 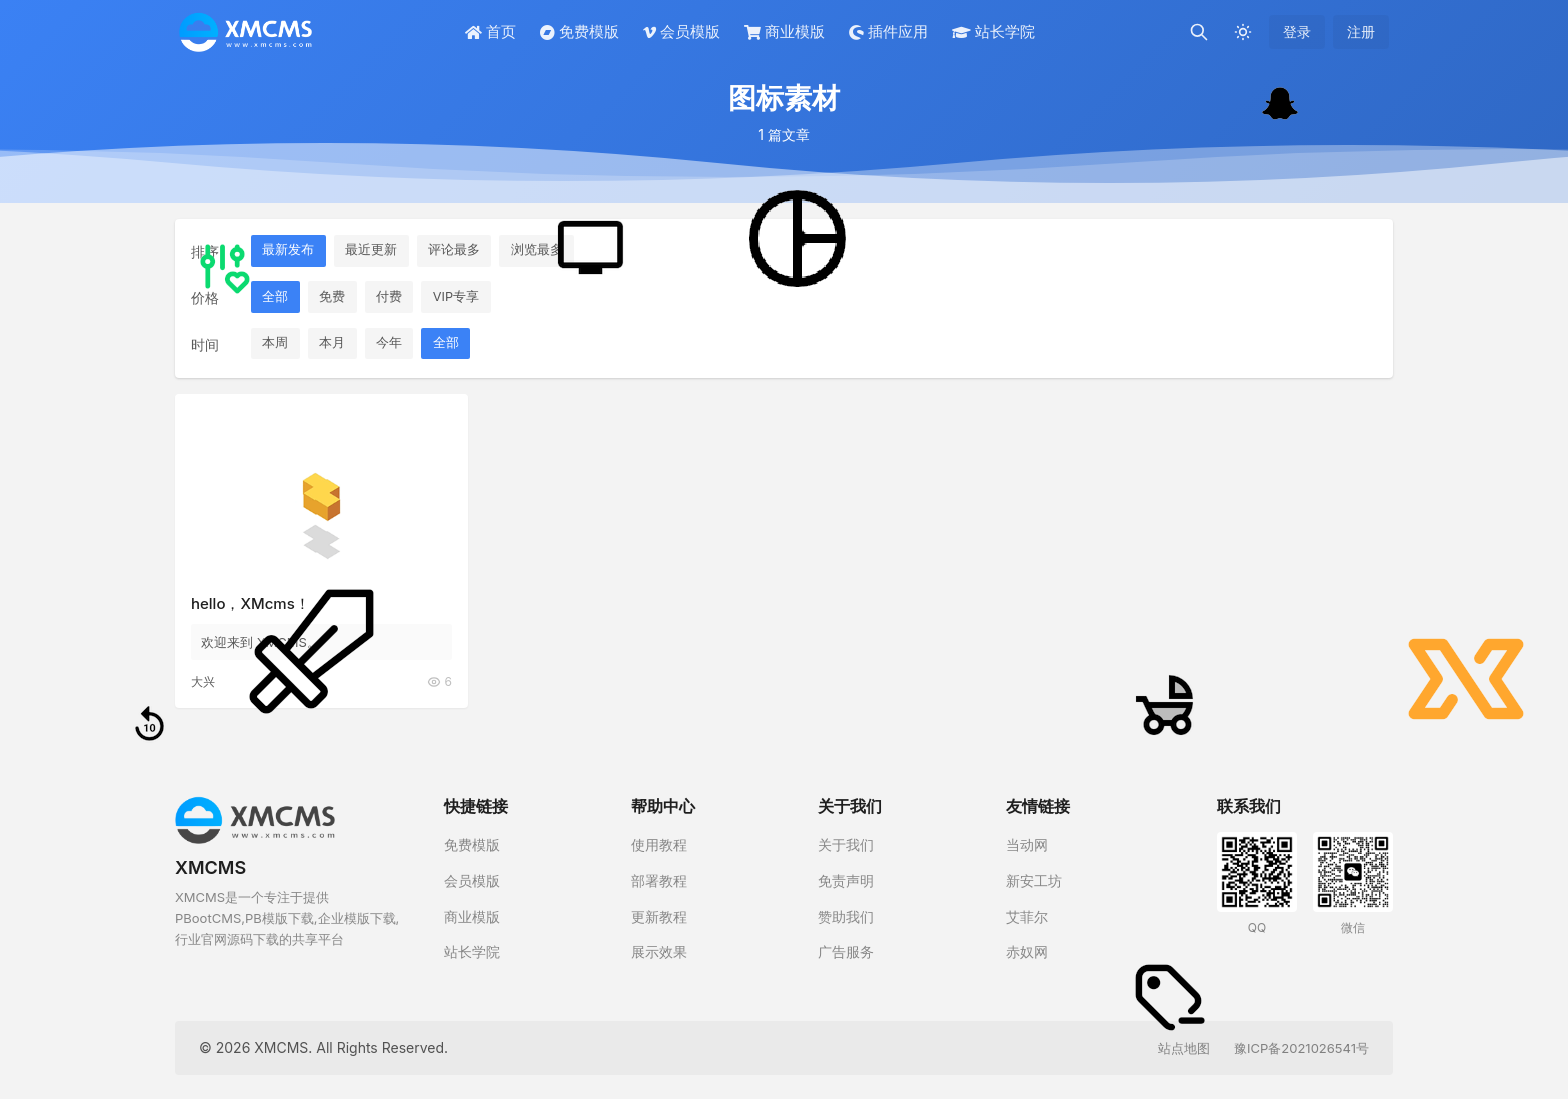 What do you see at coordinates (1280, 104) in the screenshot?
I see `open Snapchat app` at bounding box center [1280, 104].